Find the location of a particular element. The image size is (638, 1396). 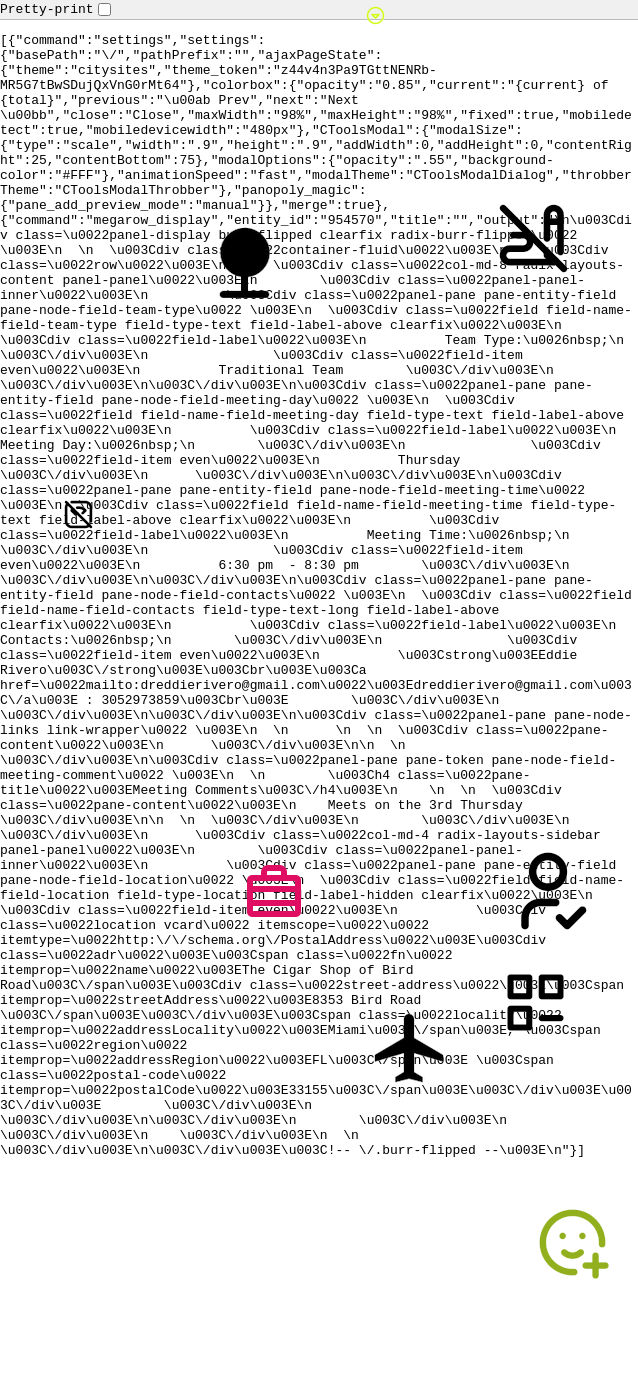

view nature or outdoor content is located at coordinates (244, 262).